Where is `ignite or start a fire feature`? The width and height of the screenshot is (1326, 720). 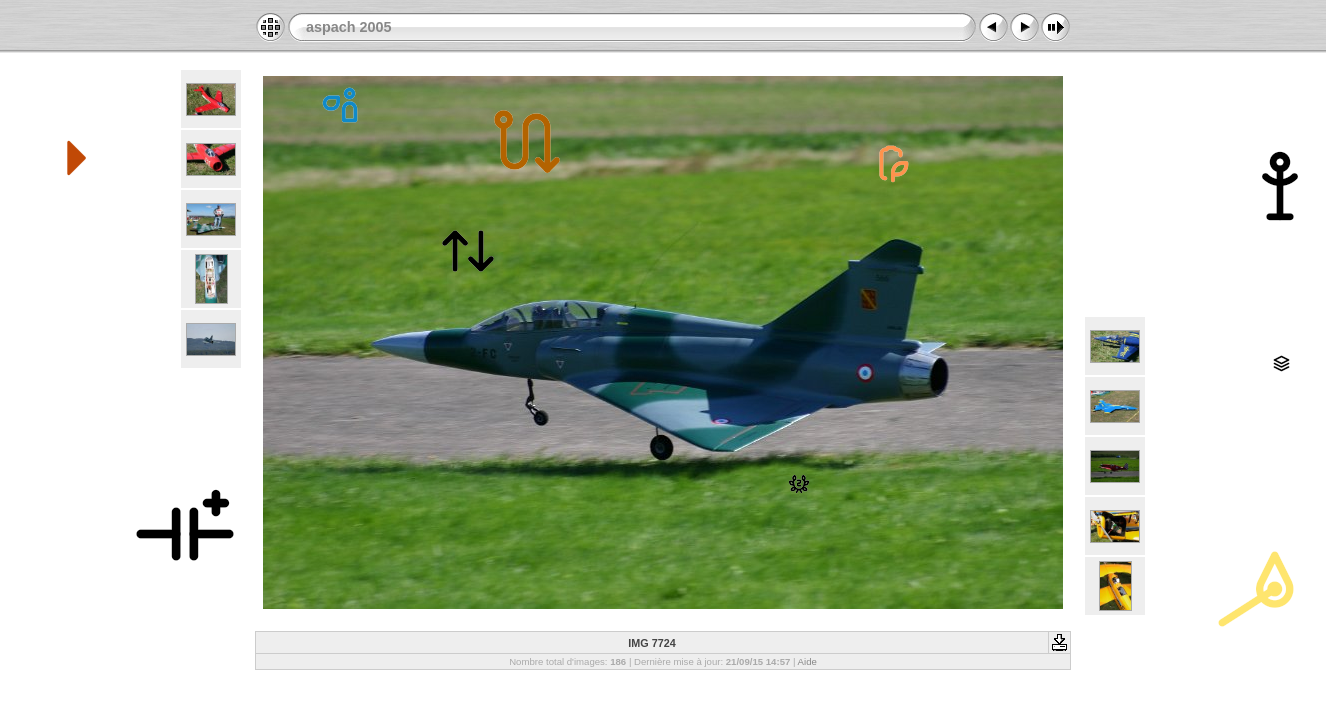 ignite or start a fire feature is located at coordinates (1256, 589).